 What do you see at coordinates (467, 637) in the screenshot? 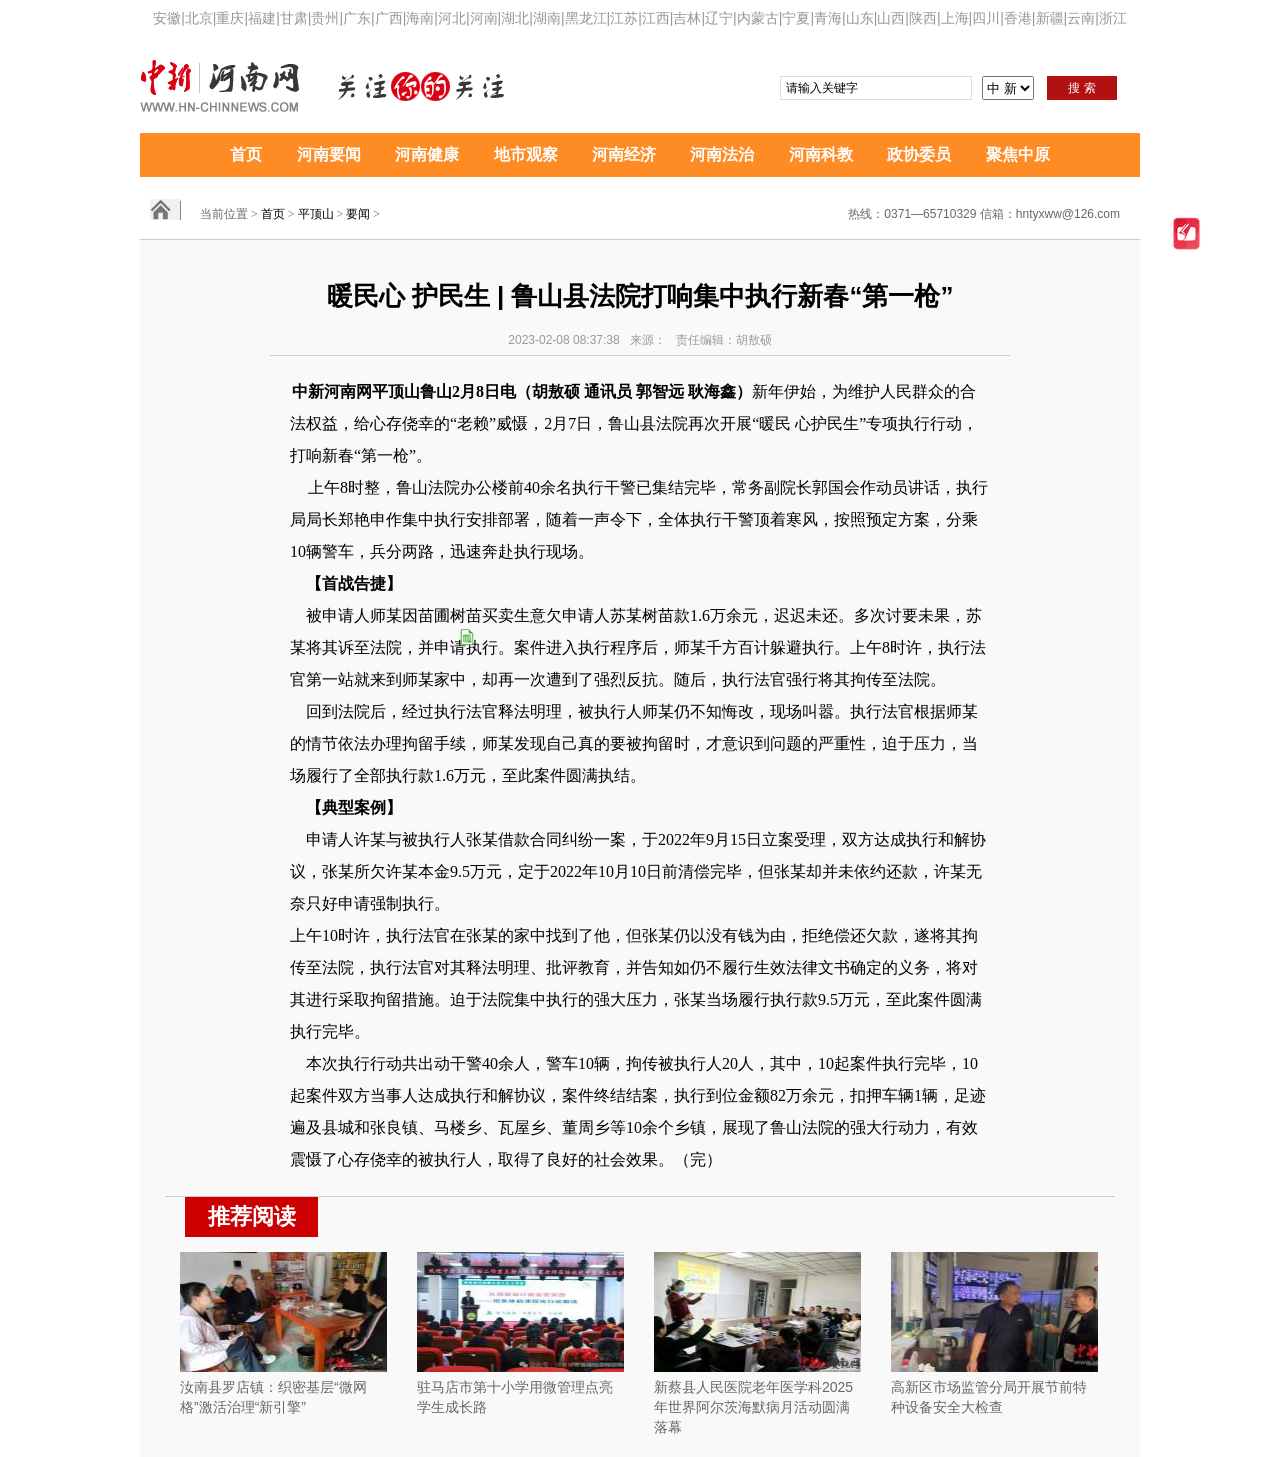
I see `open a spreadsheet template file` at bounding box center [467, 637].